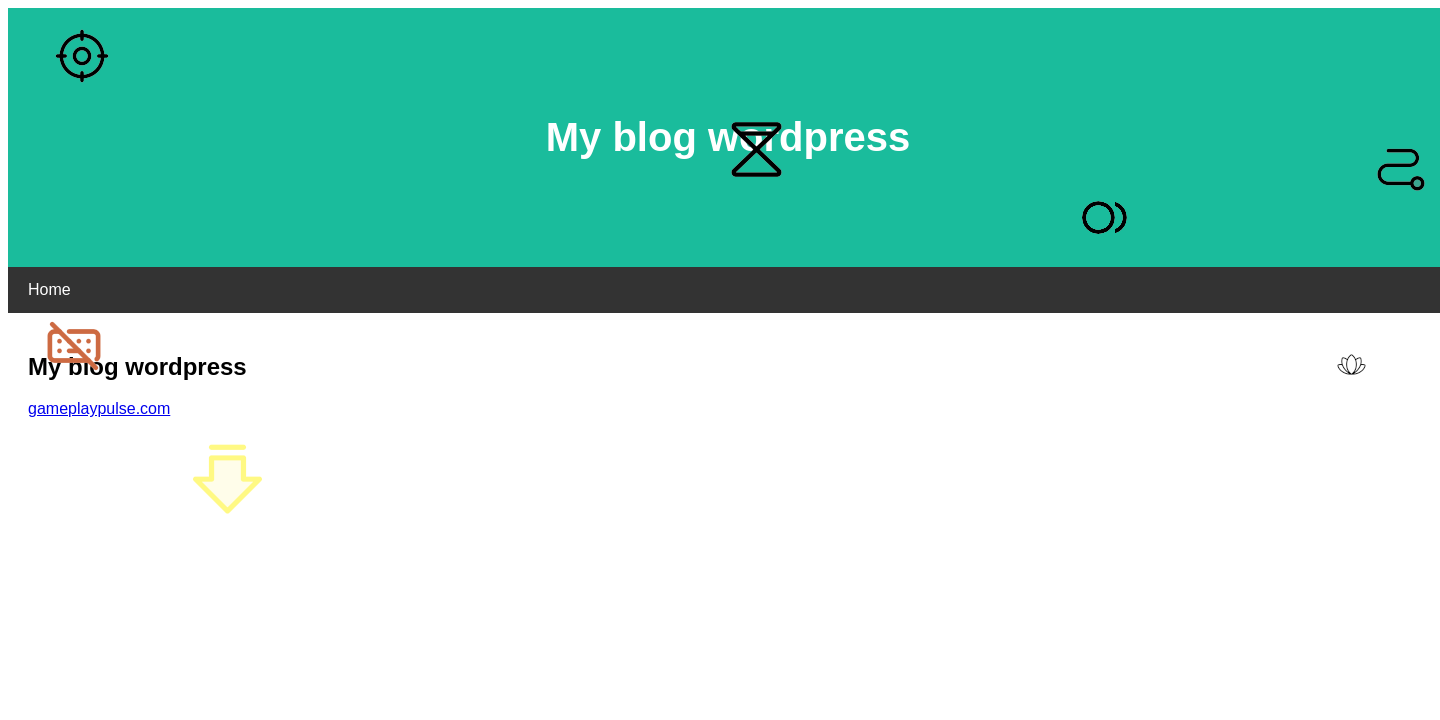 The image size is (1440, 720). I want to click on indicates active recording or live streaming status, so click(1104, 217).